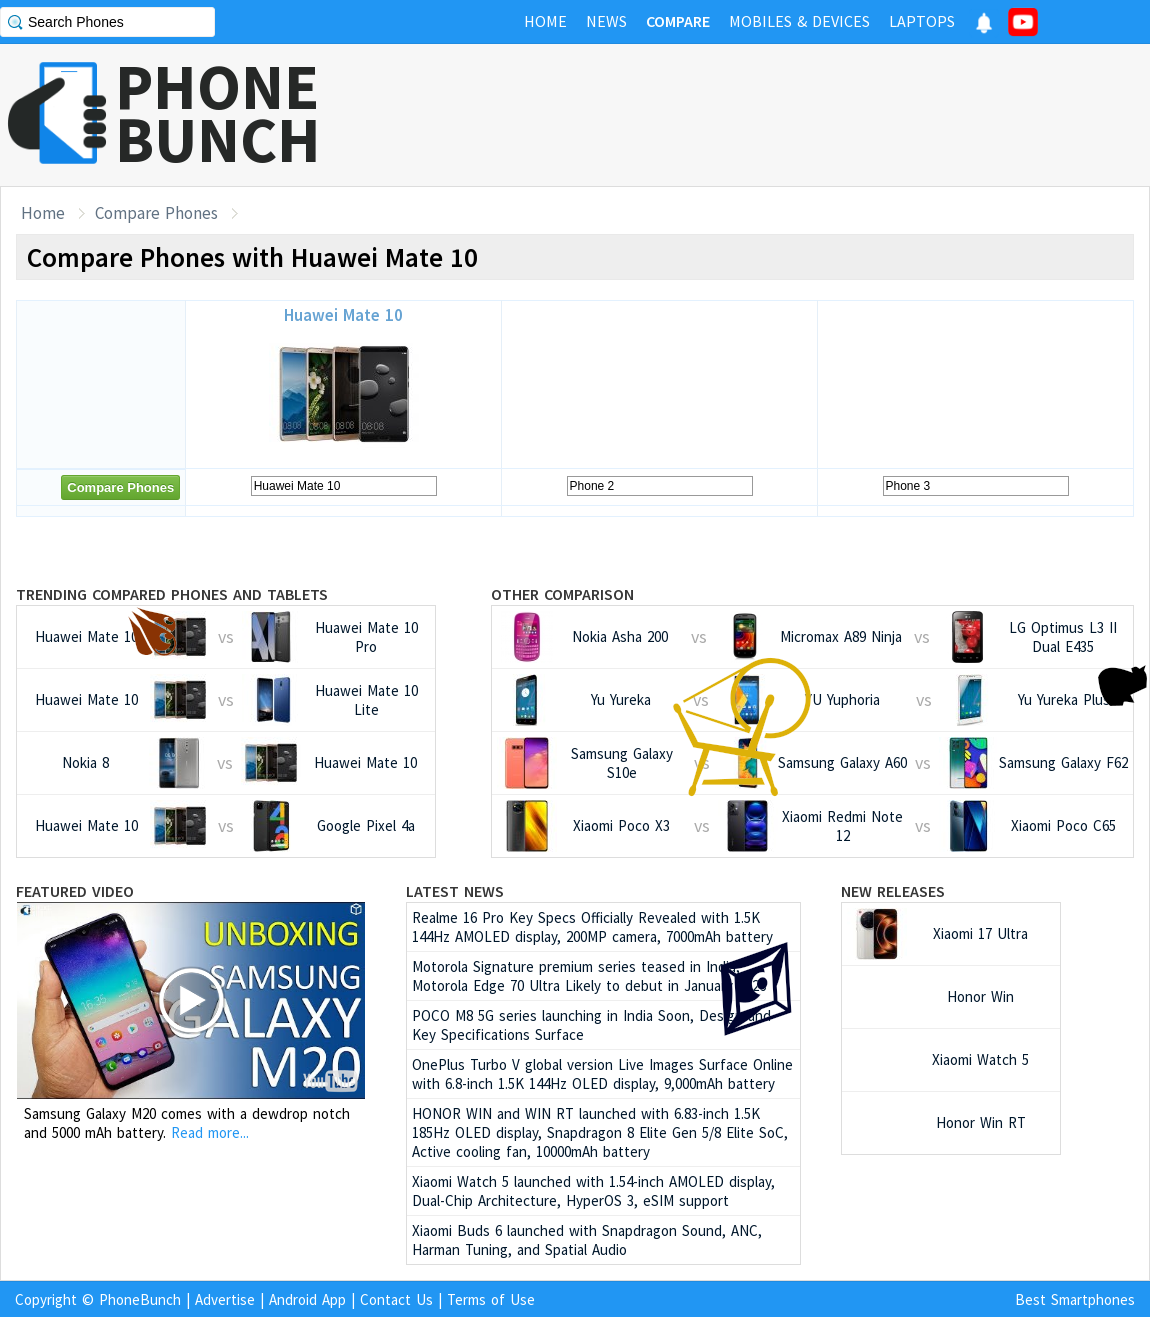 This screenshot has width=1150, height=1317. I want to click on indicates a rare or precious item in a game inventory, so click(756, 989).